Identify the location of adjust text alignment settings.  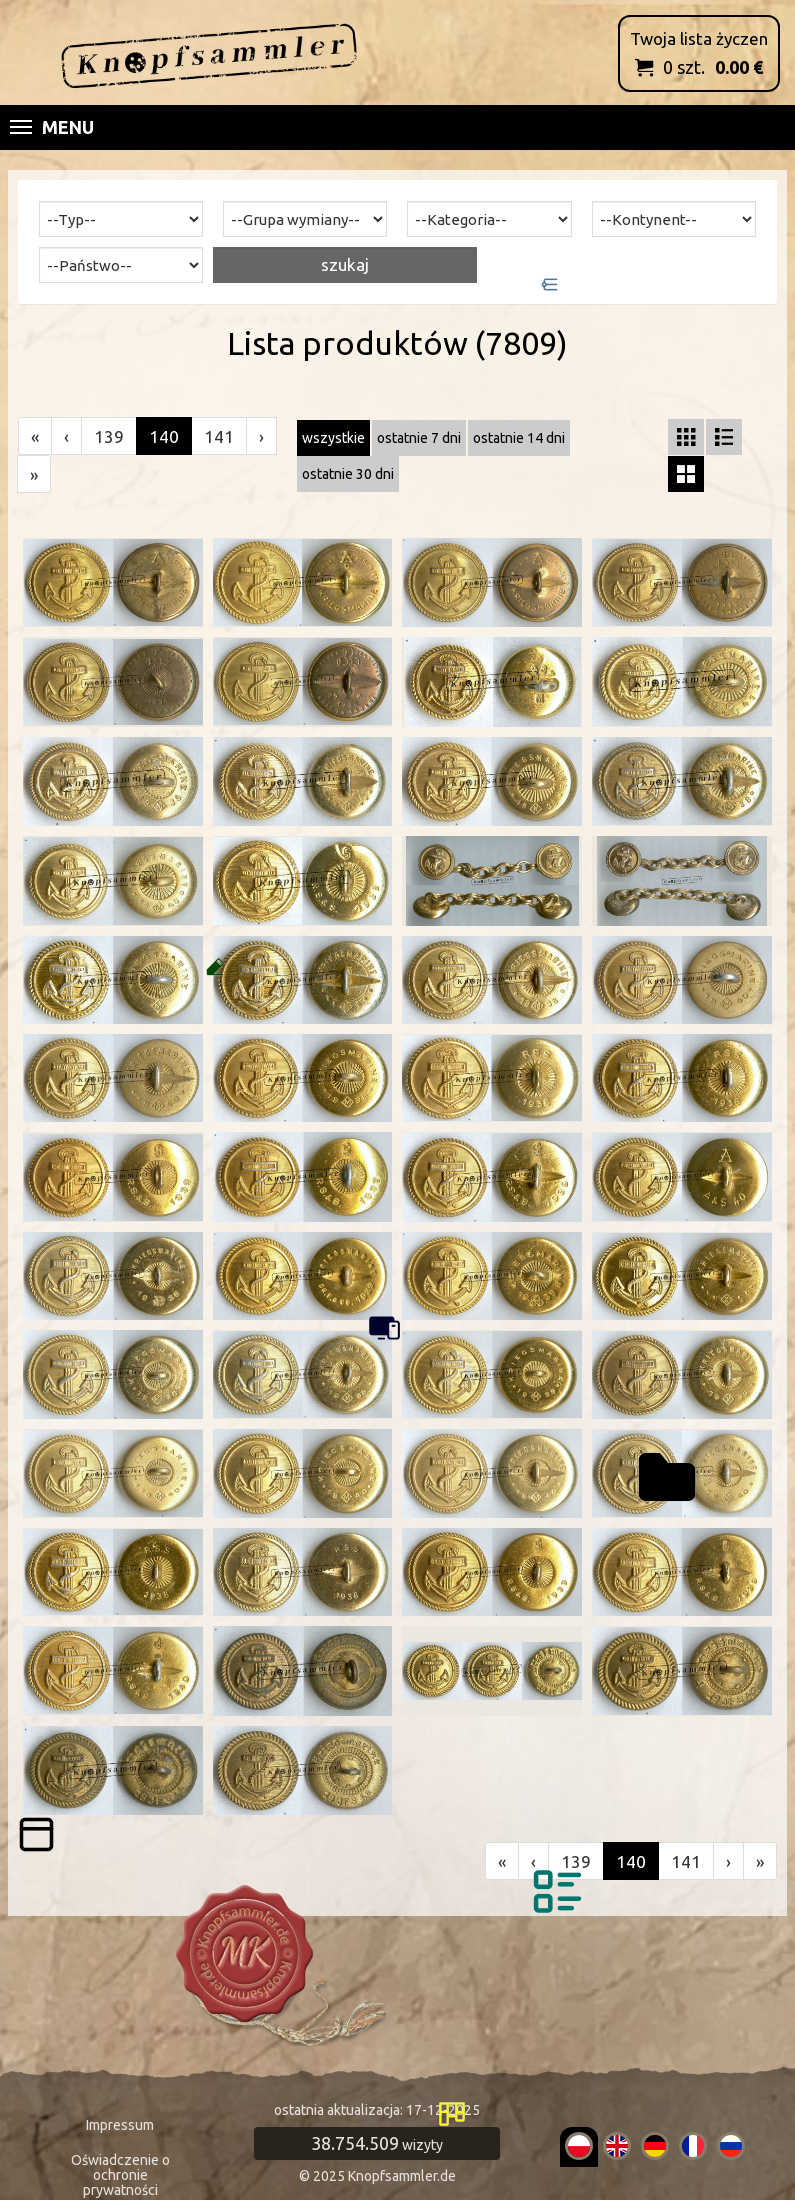
(549, 284).